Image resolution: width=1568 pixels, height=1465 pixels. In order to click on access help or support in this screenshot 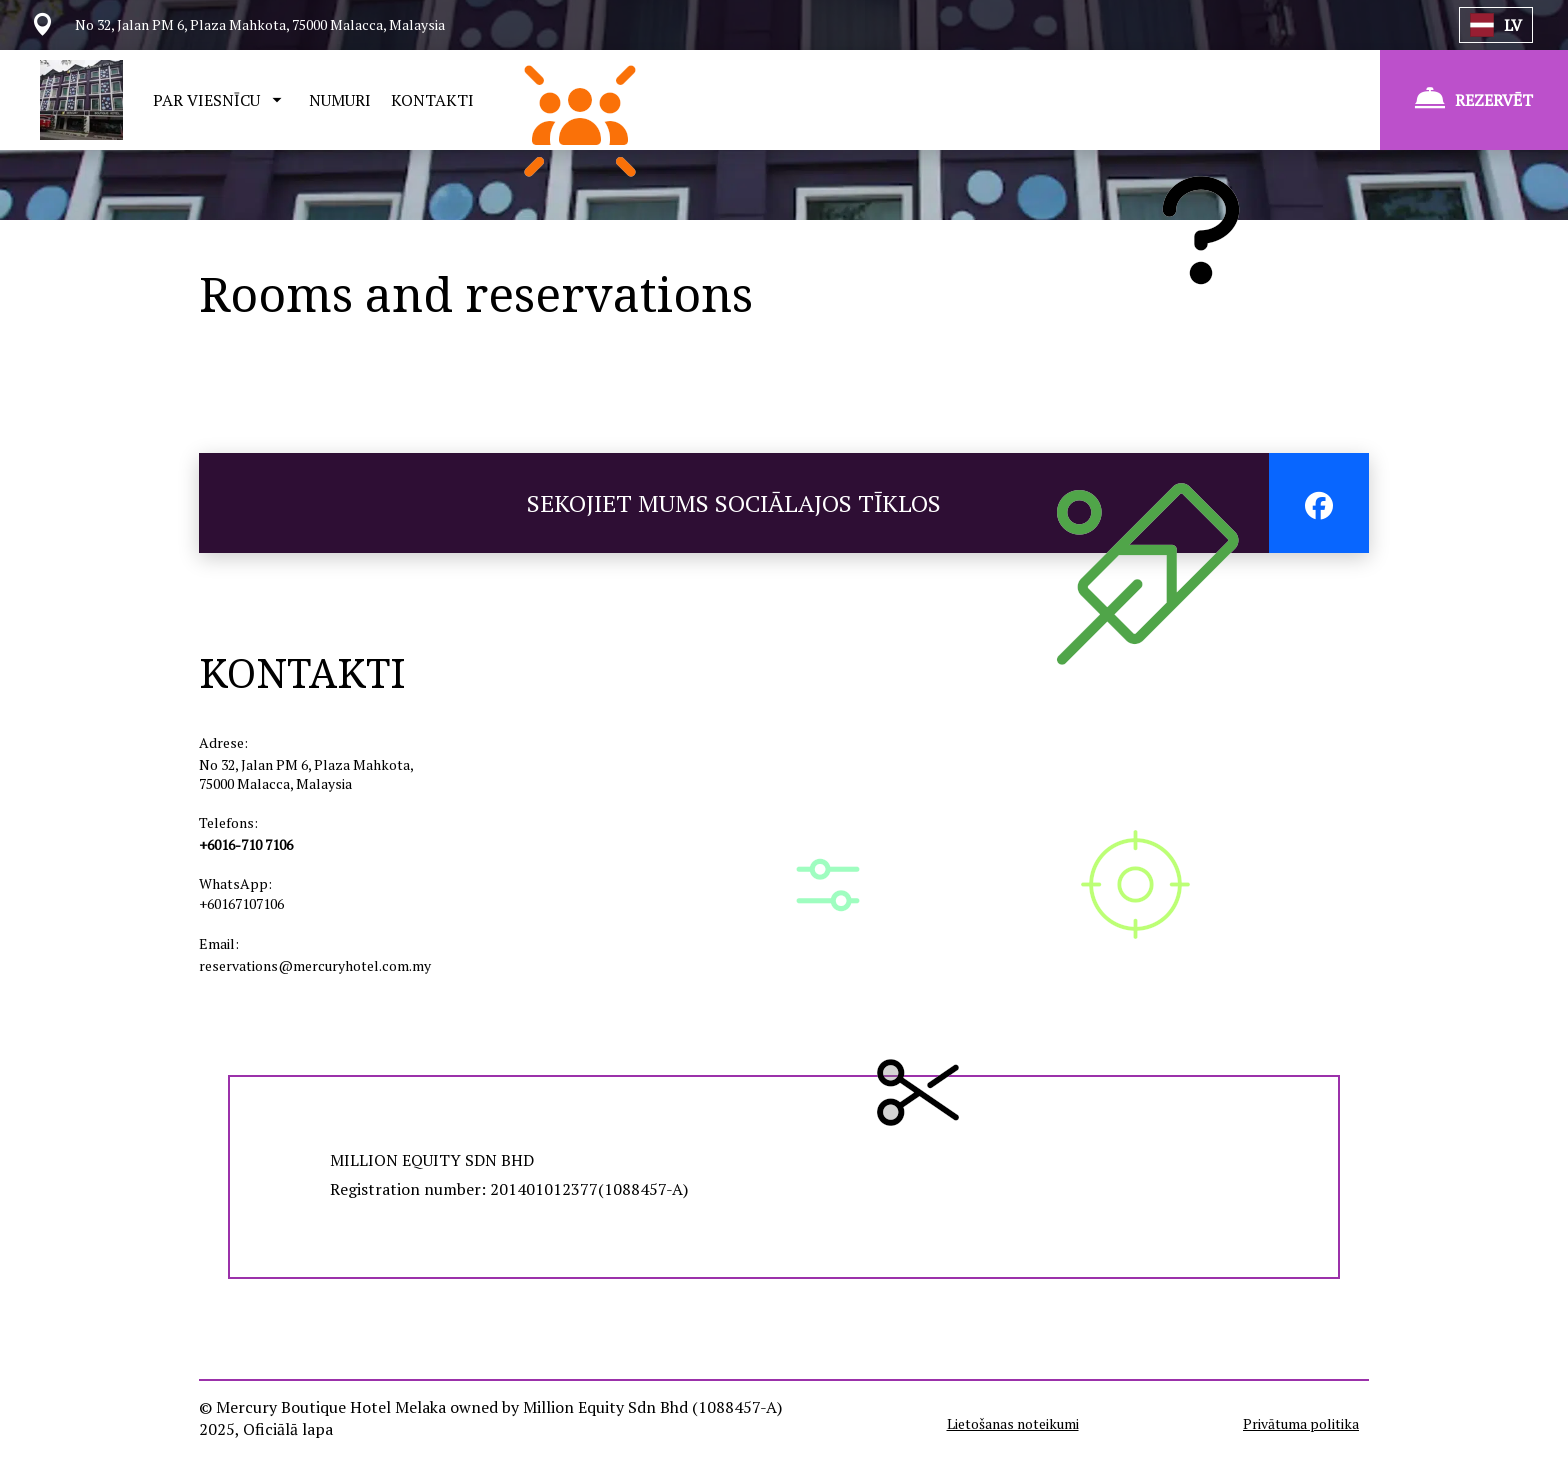, I will do `click(1201, 228)`.